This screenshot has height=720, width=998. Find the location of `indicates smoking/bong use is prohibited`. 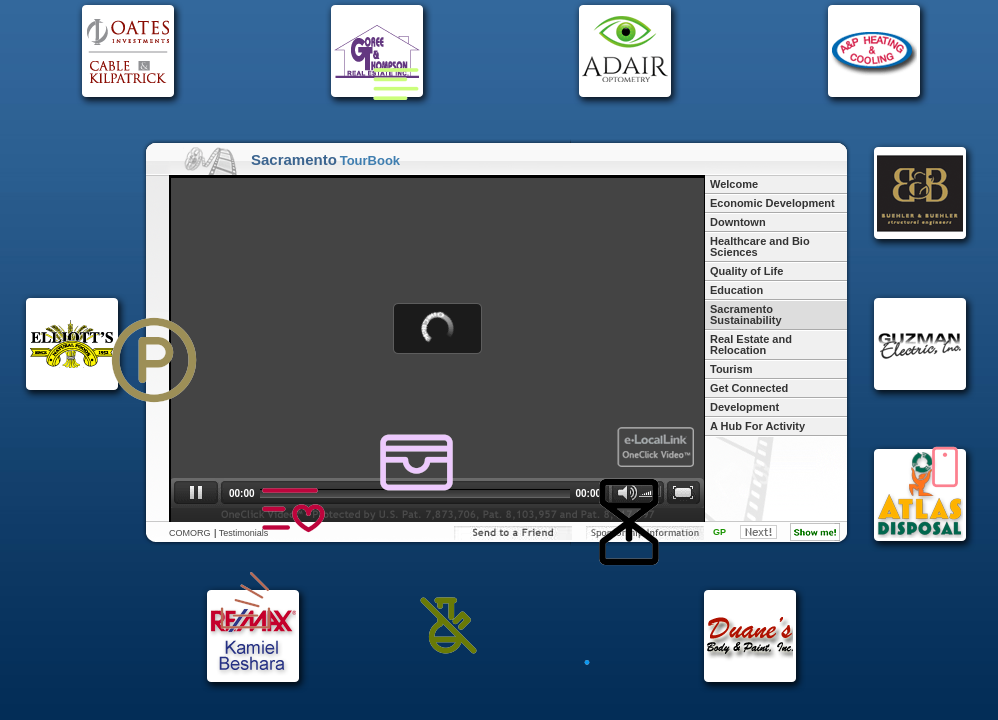

indicates smoking/bong use is prohibited is located at coordinates (448, 625).